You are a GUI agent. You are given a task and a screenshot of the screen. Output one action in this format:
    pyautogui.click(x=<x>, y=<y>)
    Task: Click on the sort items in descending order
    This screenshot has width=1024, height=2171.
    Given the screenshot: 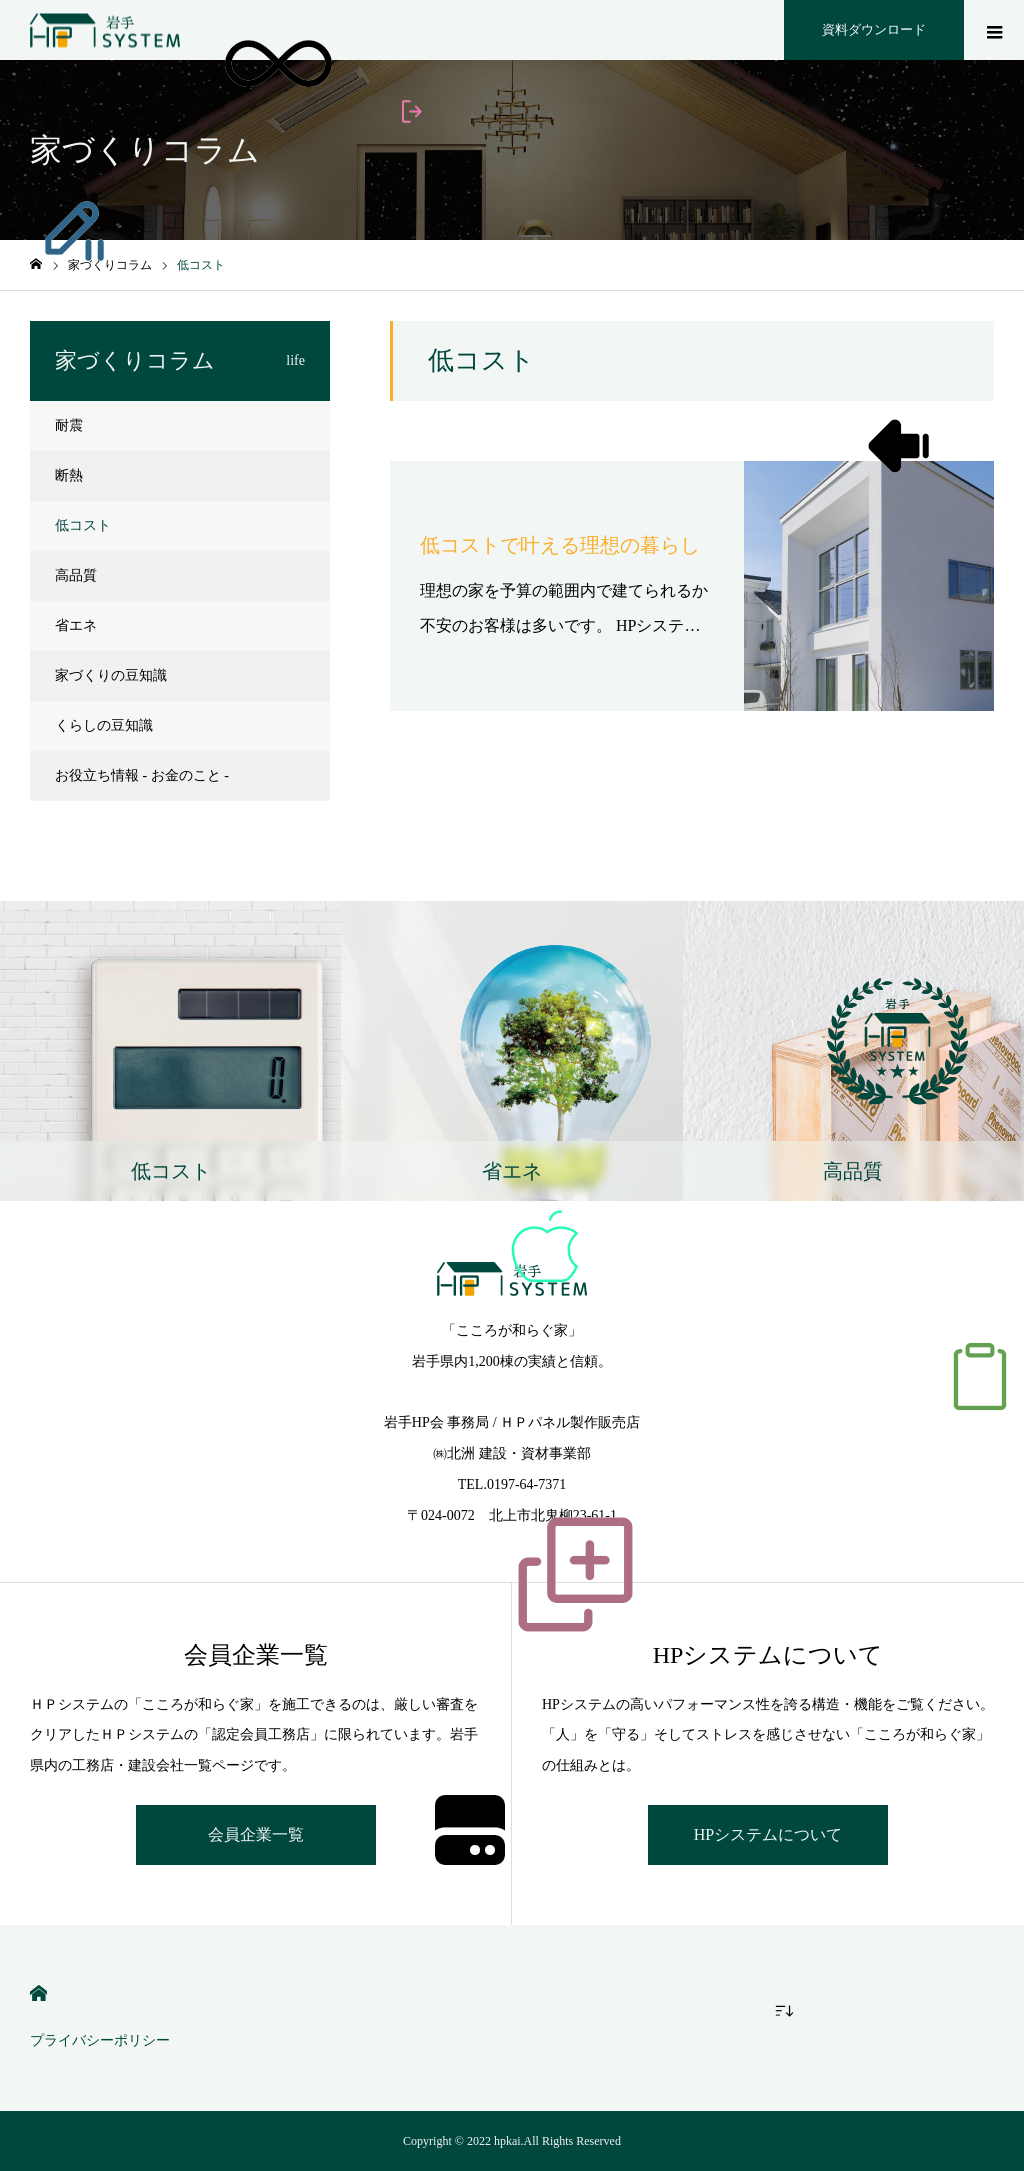 What is the action you would take?
    pyautogui.click(x=784, y=2010)
    